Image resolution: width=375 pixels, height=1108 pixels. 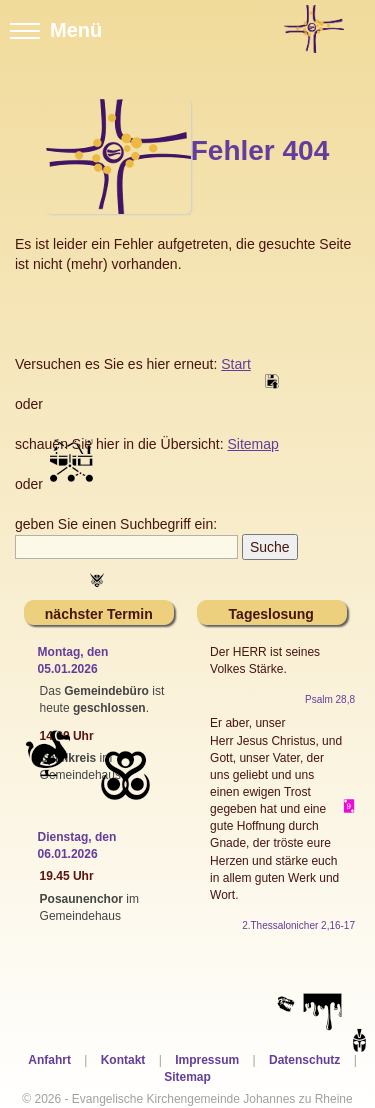 What do you see at coordinates (97, 580) in the screenshot?
I see `select quick or agile character class` at bounding box center [97, 580].